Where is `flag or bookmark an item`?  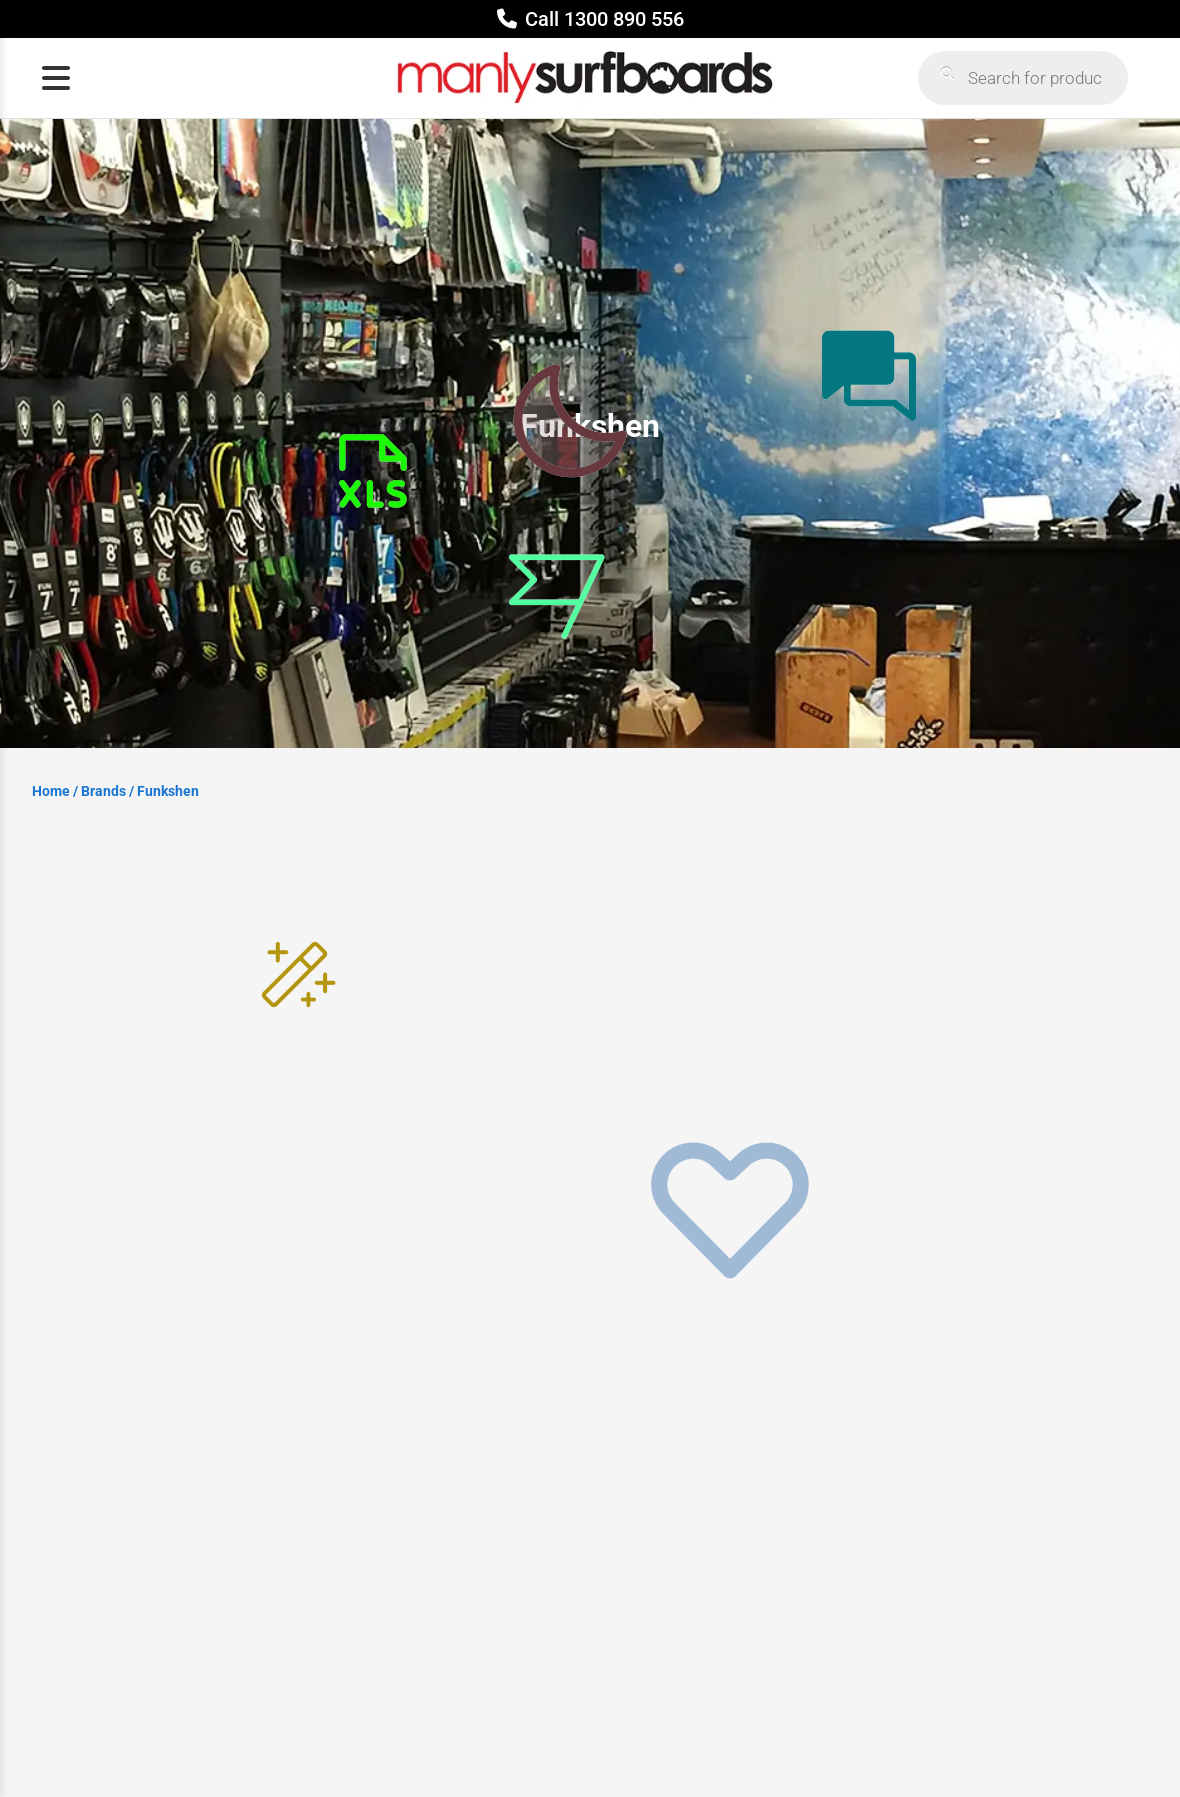
flag or bookmark an item is located at coordinates (553, 591).